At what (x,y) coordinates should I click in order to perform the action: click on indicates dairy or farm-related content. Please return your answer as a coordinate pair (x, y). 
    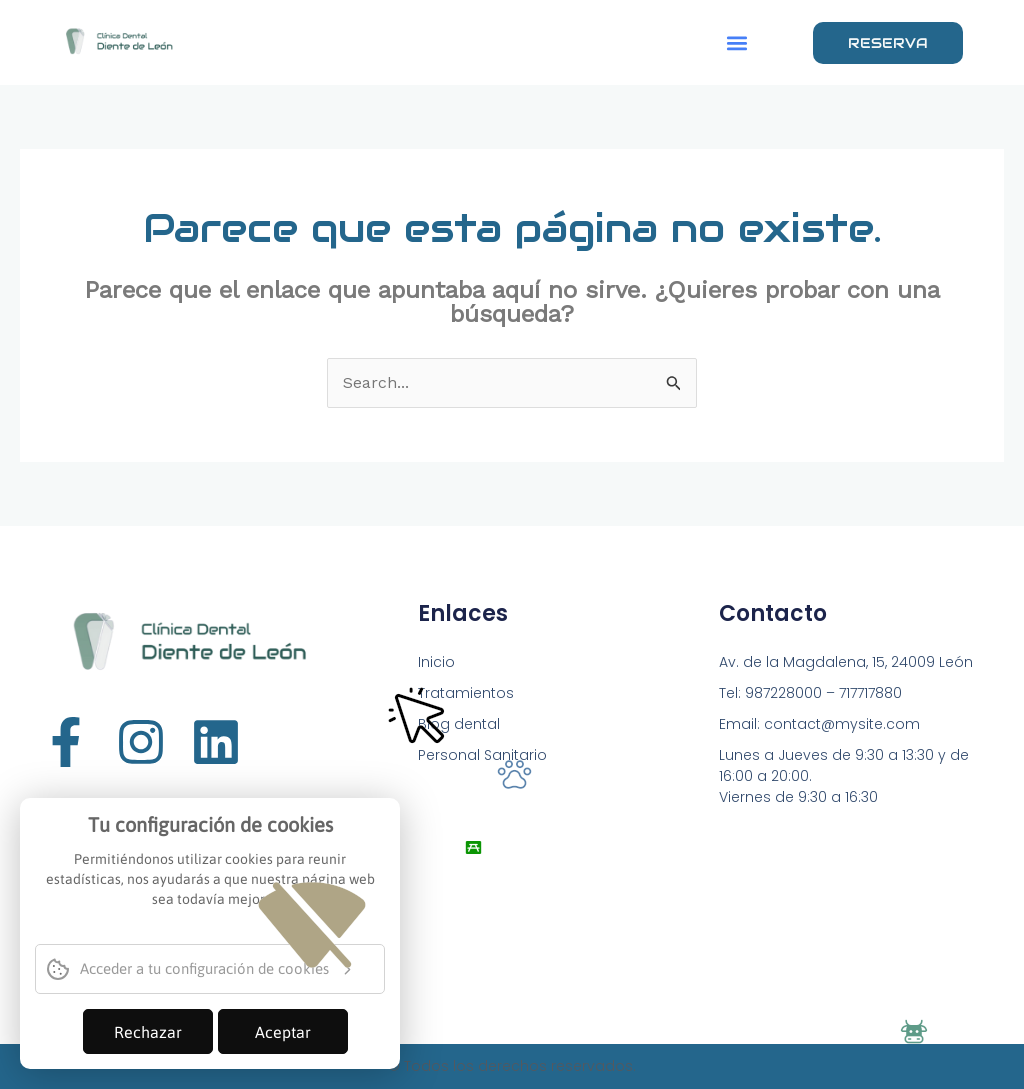
    Looking at the image, I should click on (914, 1032).